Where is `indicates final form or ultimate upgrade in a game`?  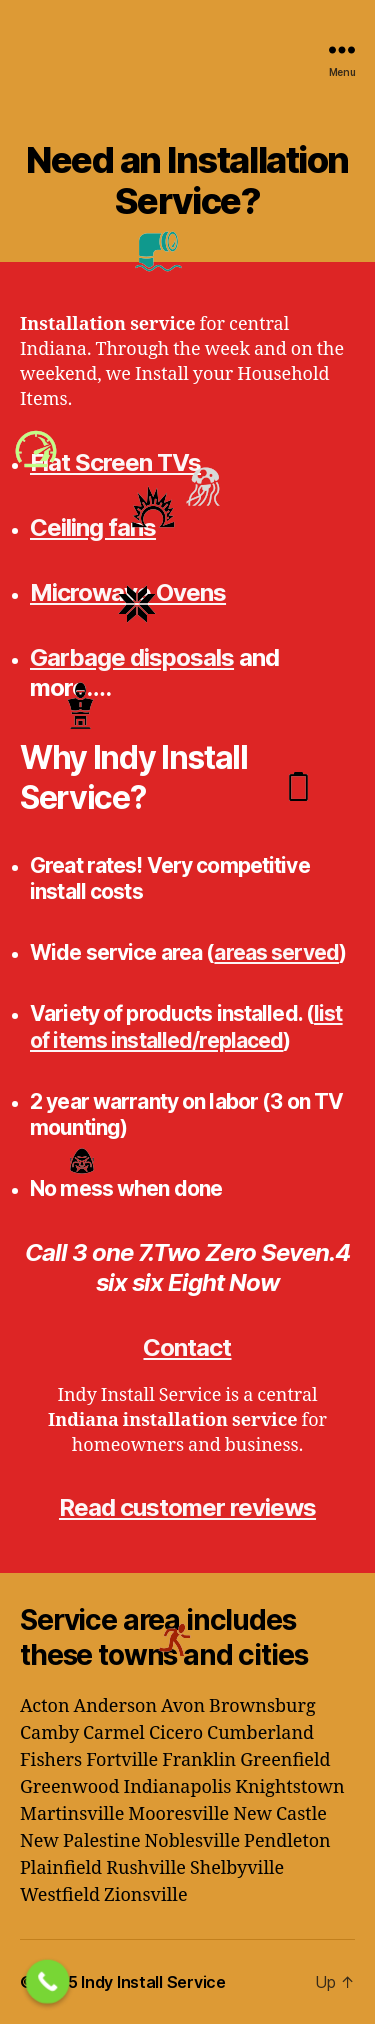 indicates final form or ultimate upgrade in a game is located at coordinates (153, 506).